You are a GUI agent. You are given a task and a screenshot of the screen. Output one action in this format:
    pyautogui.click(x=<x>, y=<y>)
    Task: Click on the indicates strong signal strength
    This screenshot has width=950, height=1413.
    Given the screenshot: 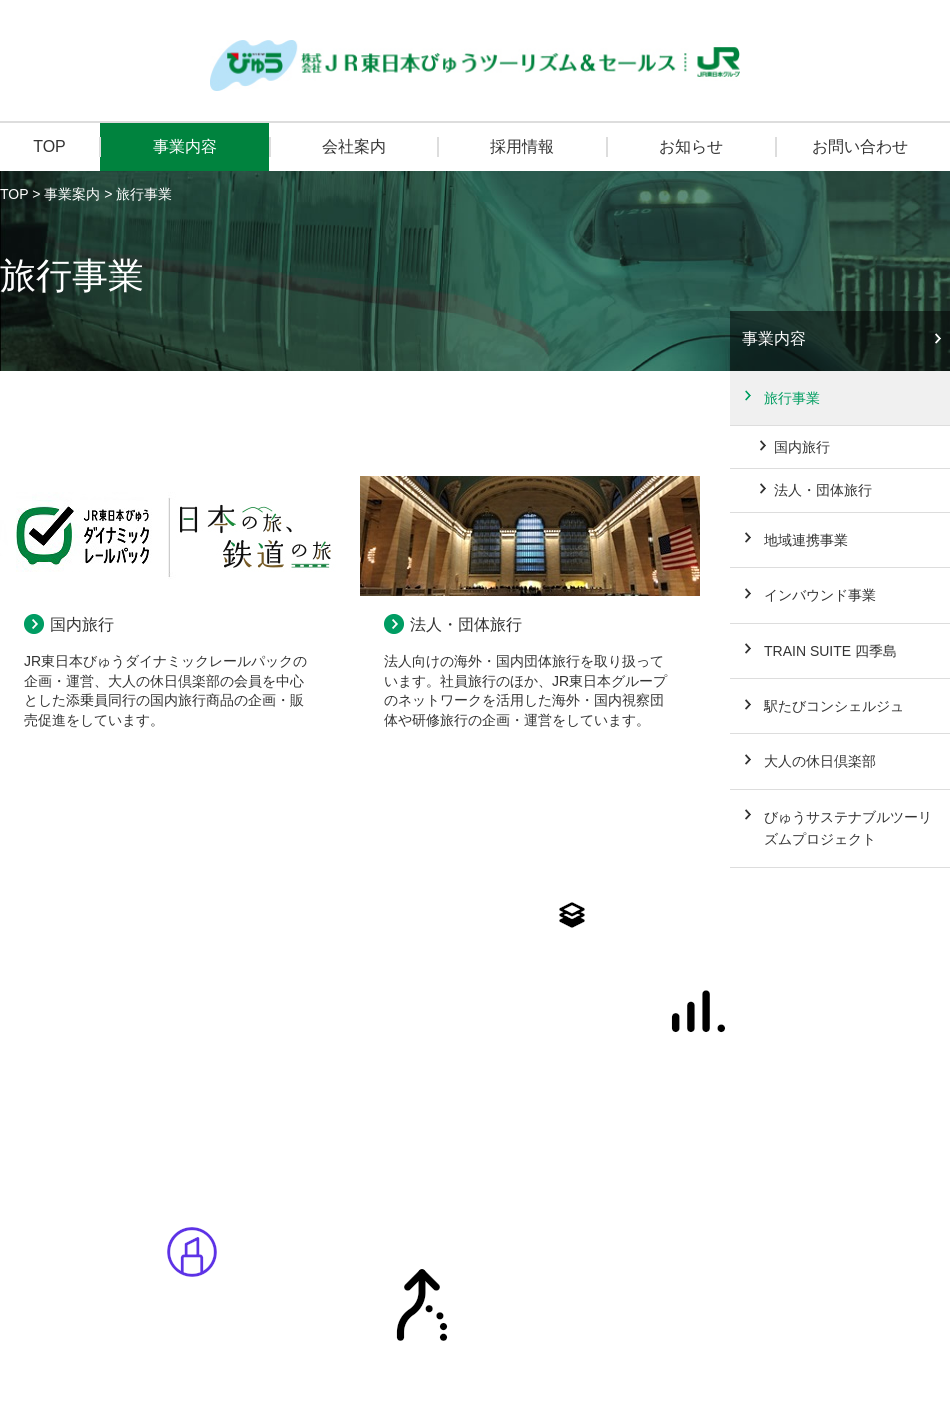 What is the action you would take?
    pyautogui.click(x=698, y=1005)
    